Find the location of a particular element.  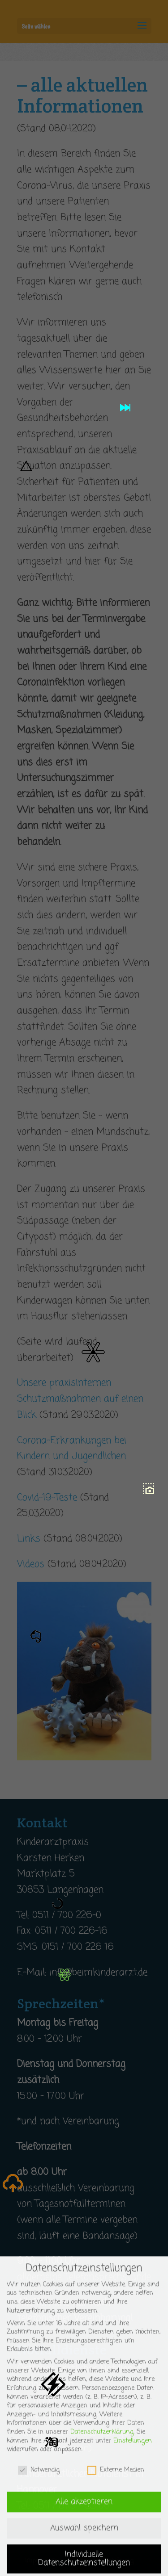

open stagetimer app is located at coordinates (57, 1903).